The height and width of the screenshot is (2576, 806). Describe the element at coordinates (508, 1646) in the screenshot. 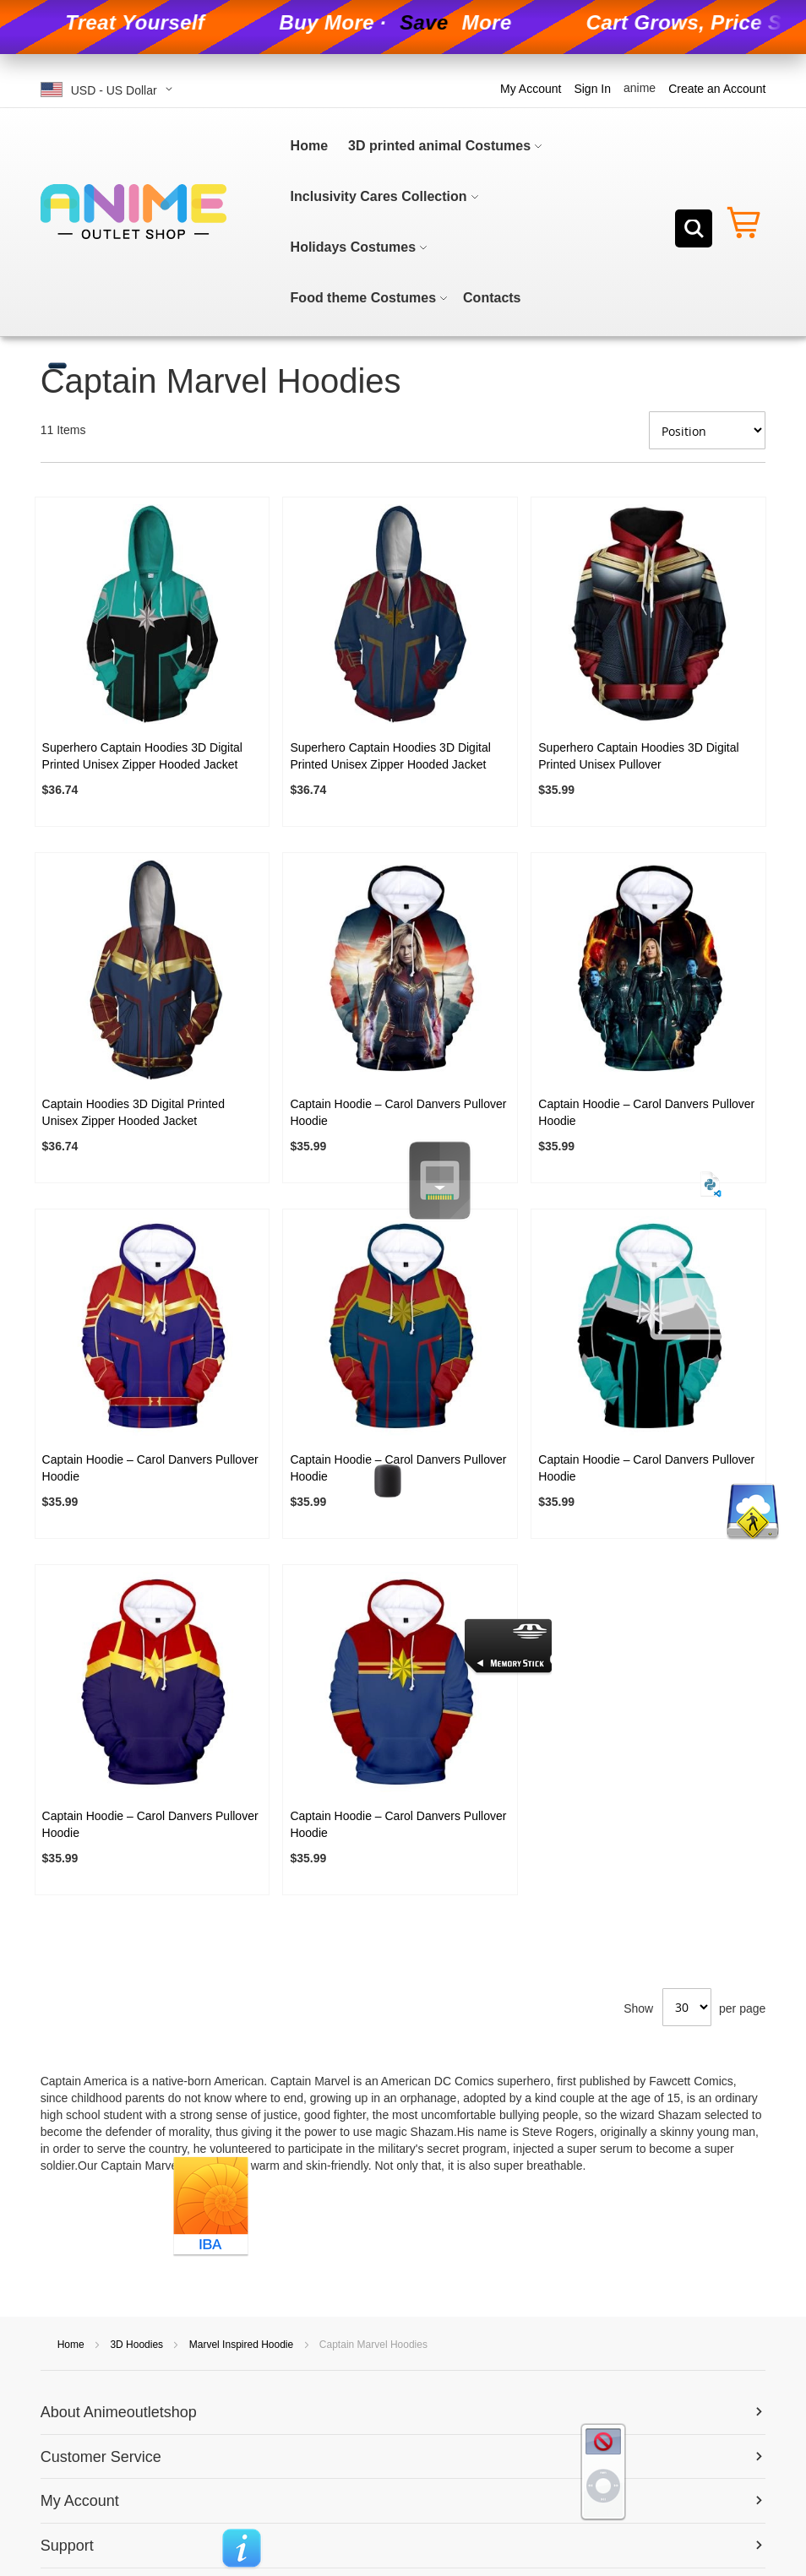

I see `access memory stick storage device` at that location.